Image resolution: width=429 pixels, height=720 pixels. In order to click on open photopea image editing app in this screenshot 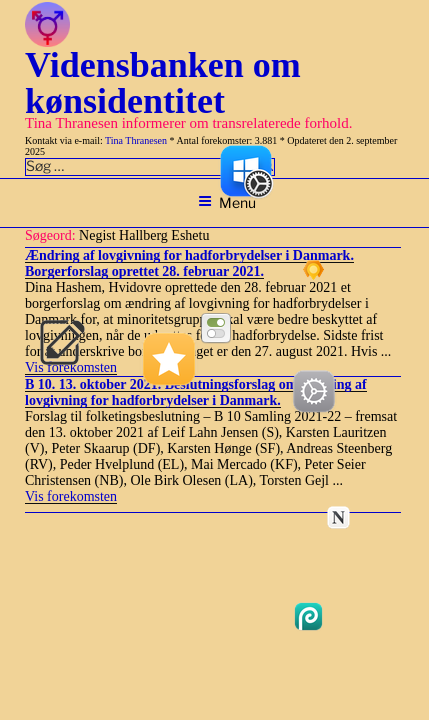, I will do `click(308, 616)`.